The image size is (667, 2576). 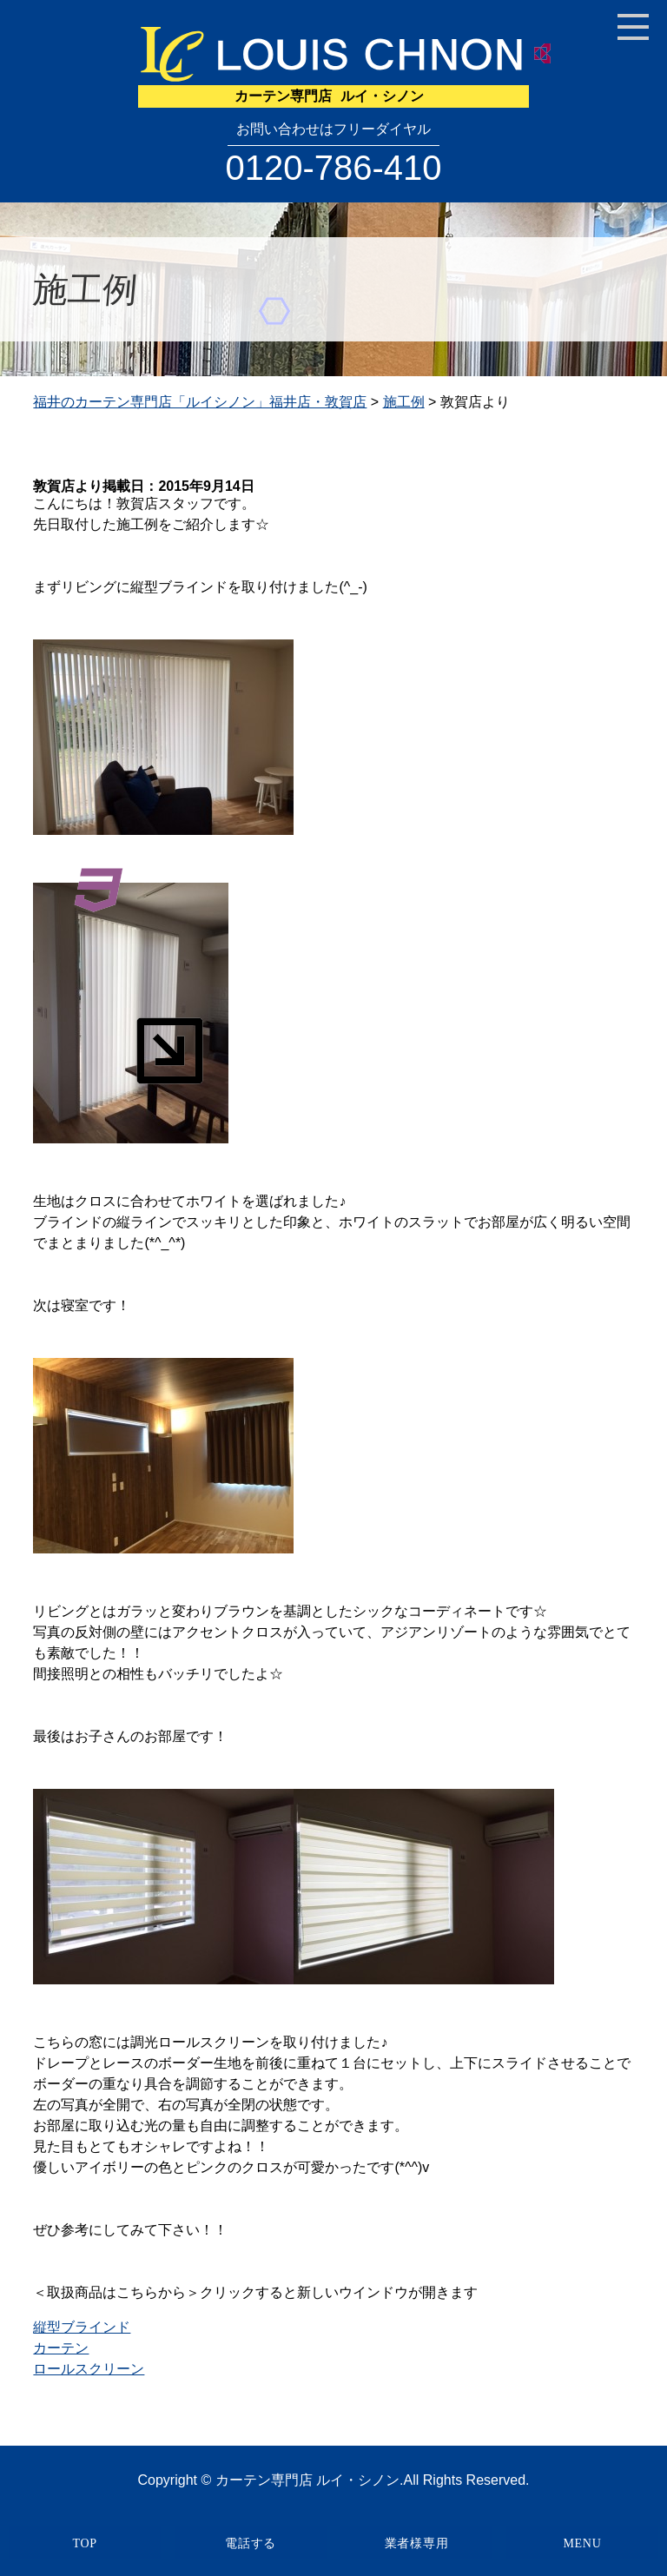 I want to click on navigate to the next section below, so click(x=169, y=1050).